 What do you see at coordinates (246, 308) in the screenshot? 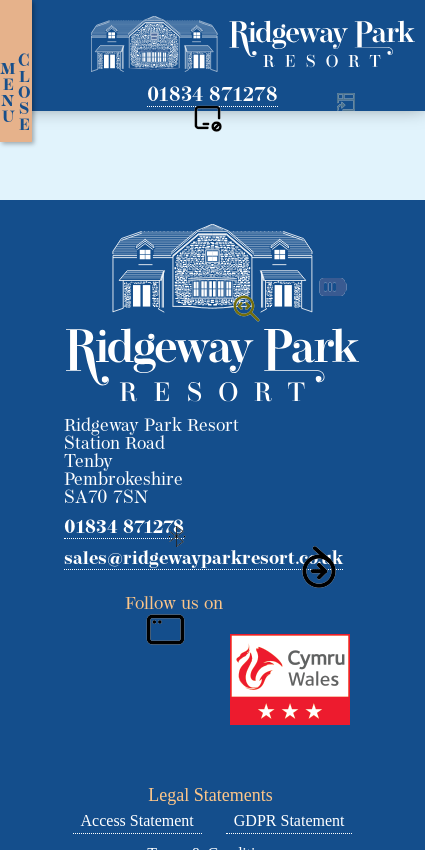
I see `inspect or zoom into code` at bounding box center [246, 308].